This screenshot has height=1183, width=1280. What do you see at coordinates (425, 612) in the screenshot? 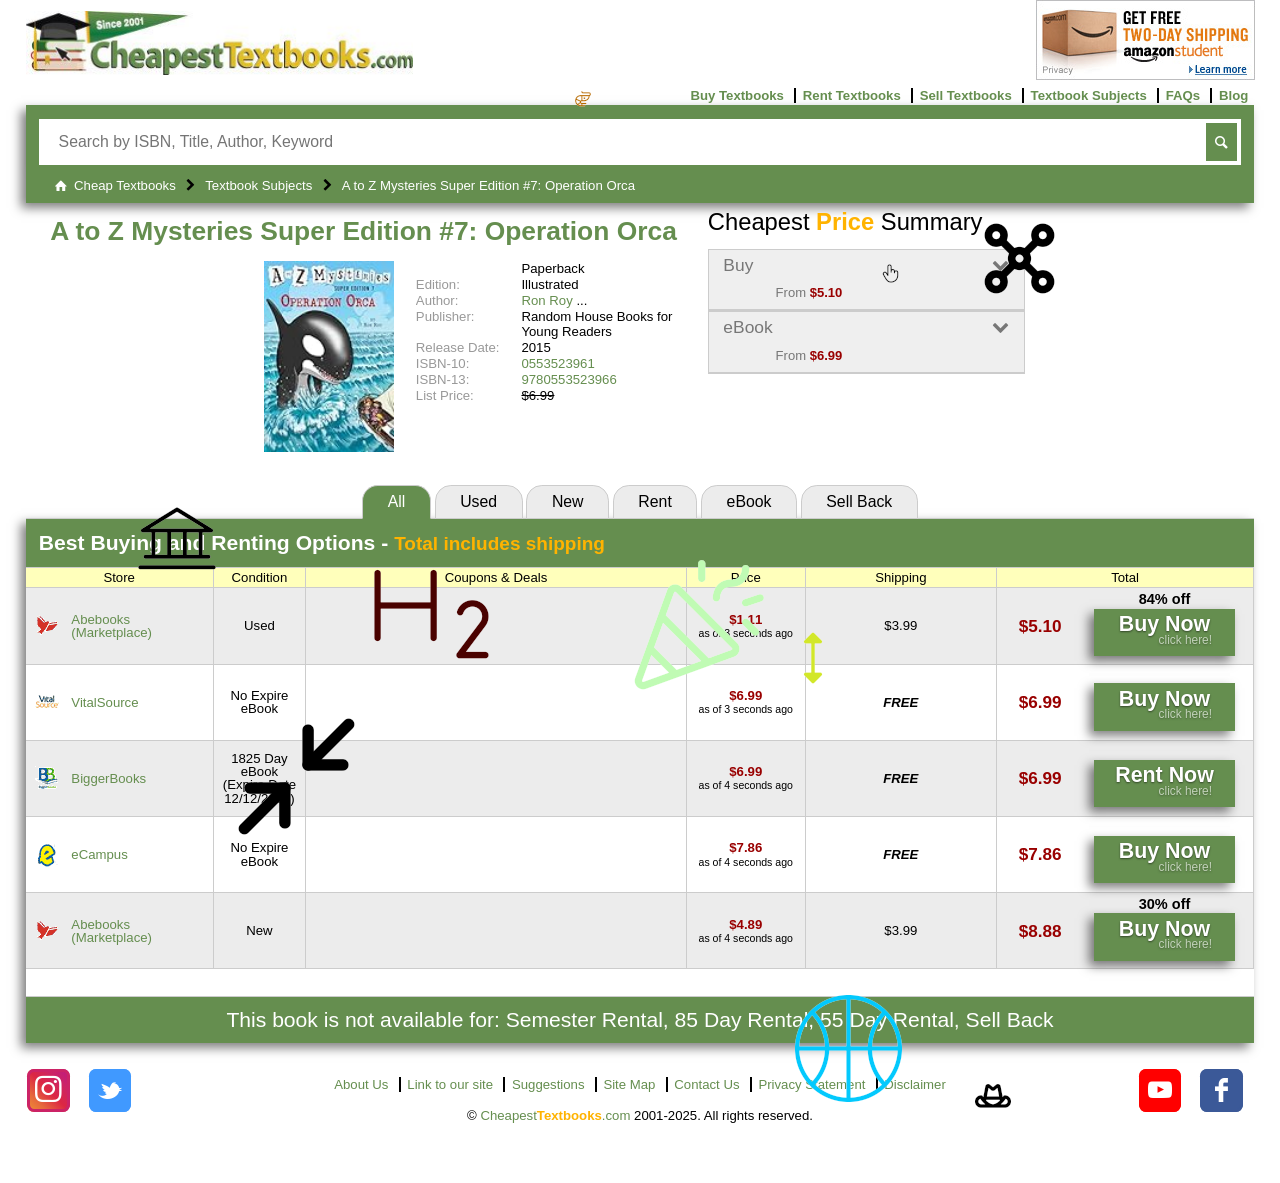
I see `format text as heading level 2` at bounding box center [425, 612].